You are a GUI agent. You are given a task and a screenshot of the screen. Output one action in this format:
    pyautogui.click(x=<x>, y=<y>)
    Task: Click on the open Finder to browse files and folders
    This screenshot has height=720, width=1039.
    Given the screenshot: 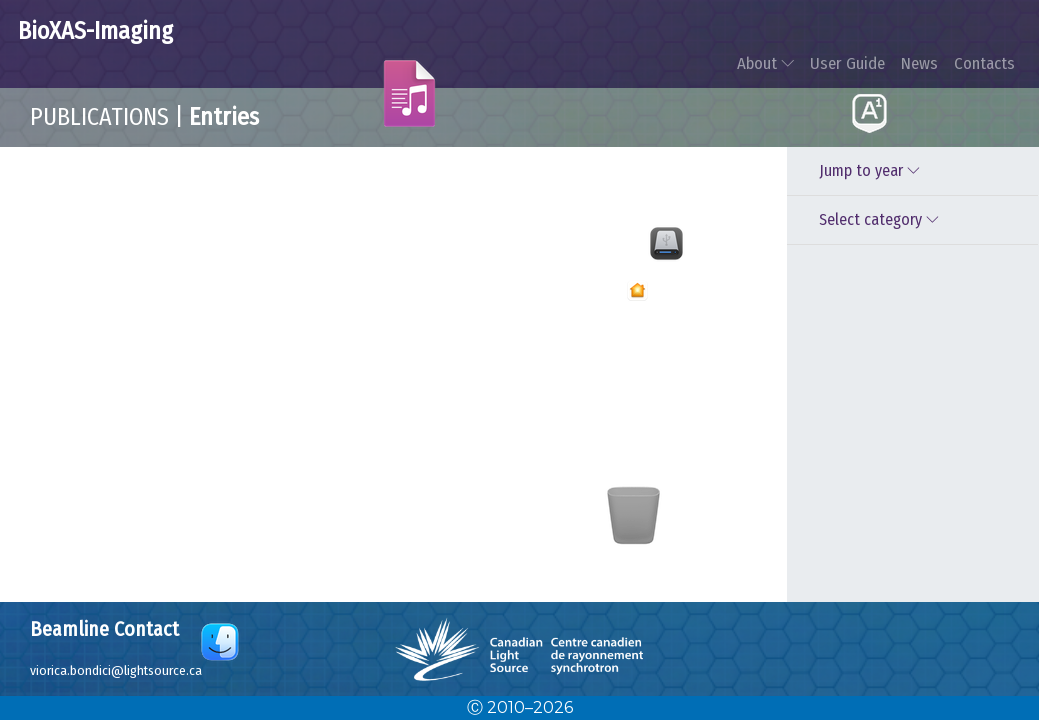 What is the action you would take?
    pyautogui.click(x=220, y=642)
    